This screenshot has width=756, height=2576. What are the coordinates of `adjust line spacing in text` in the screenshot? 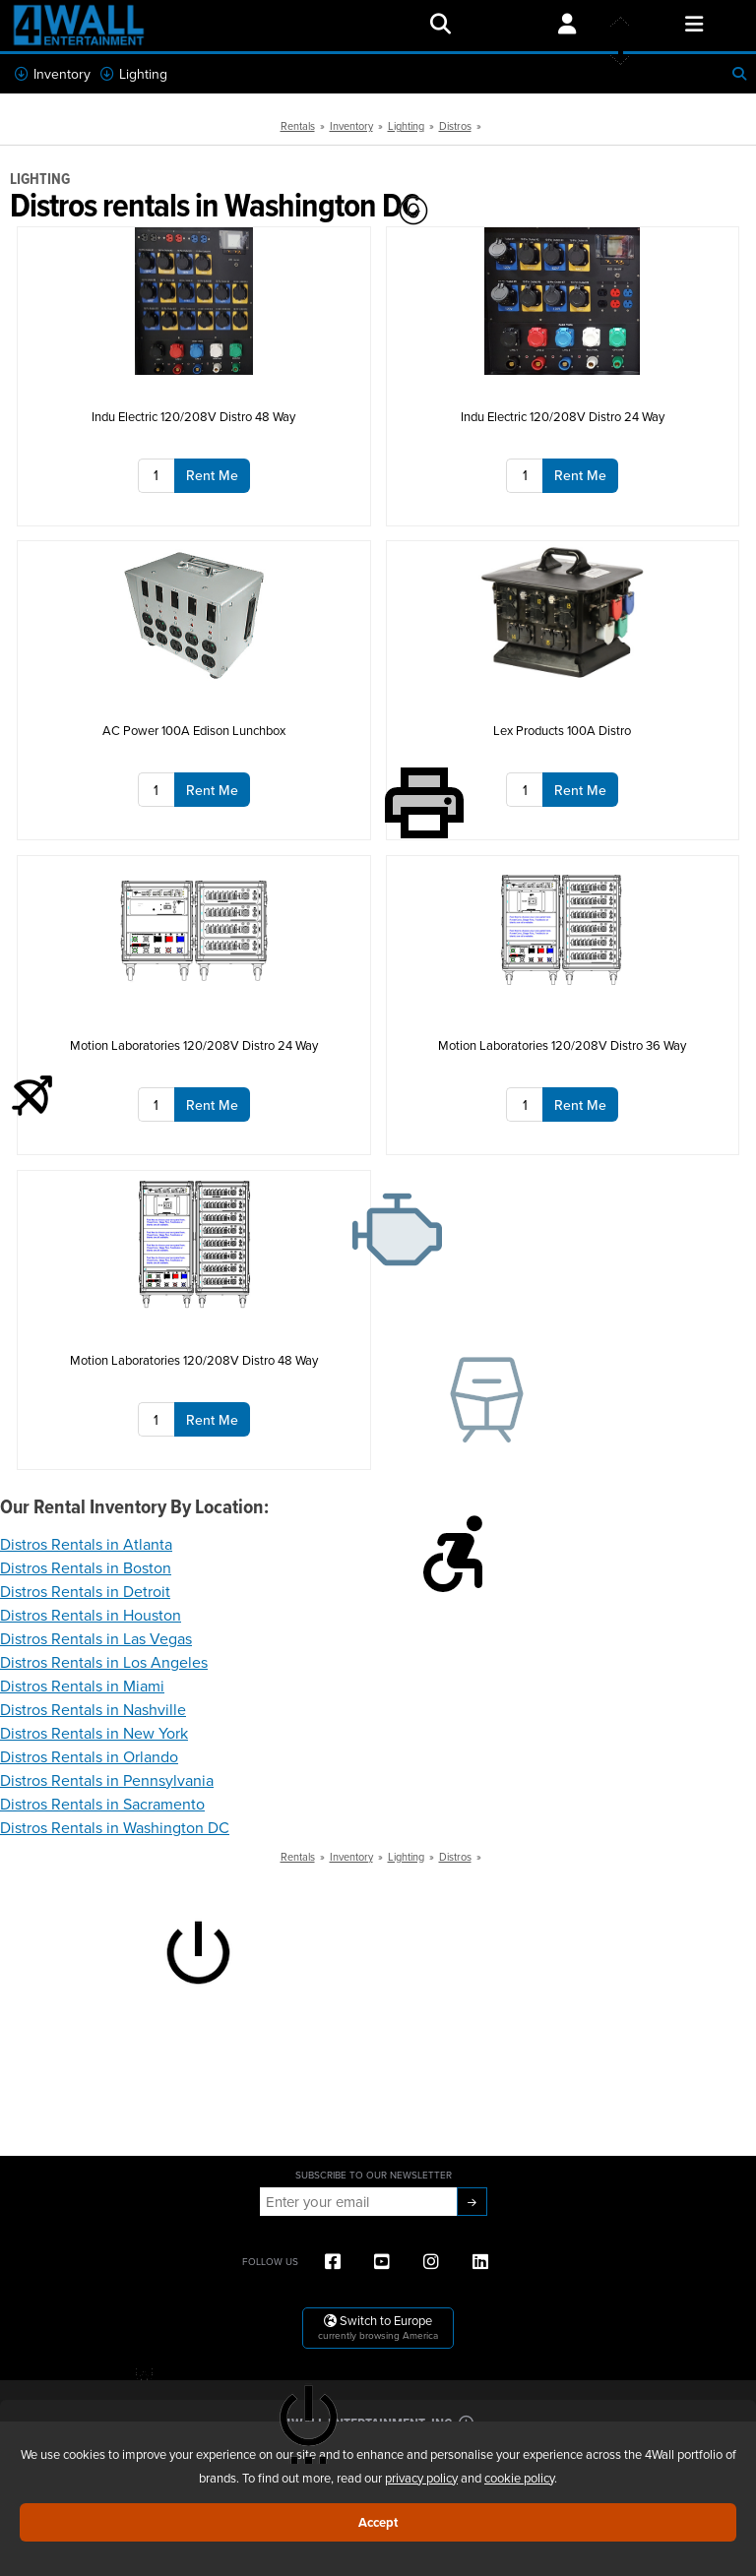 It's located at (640, 40).